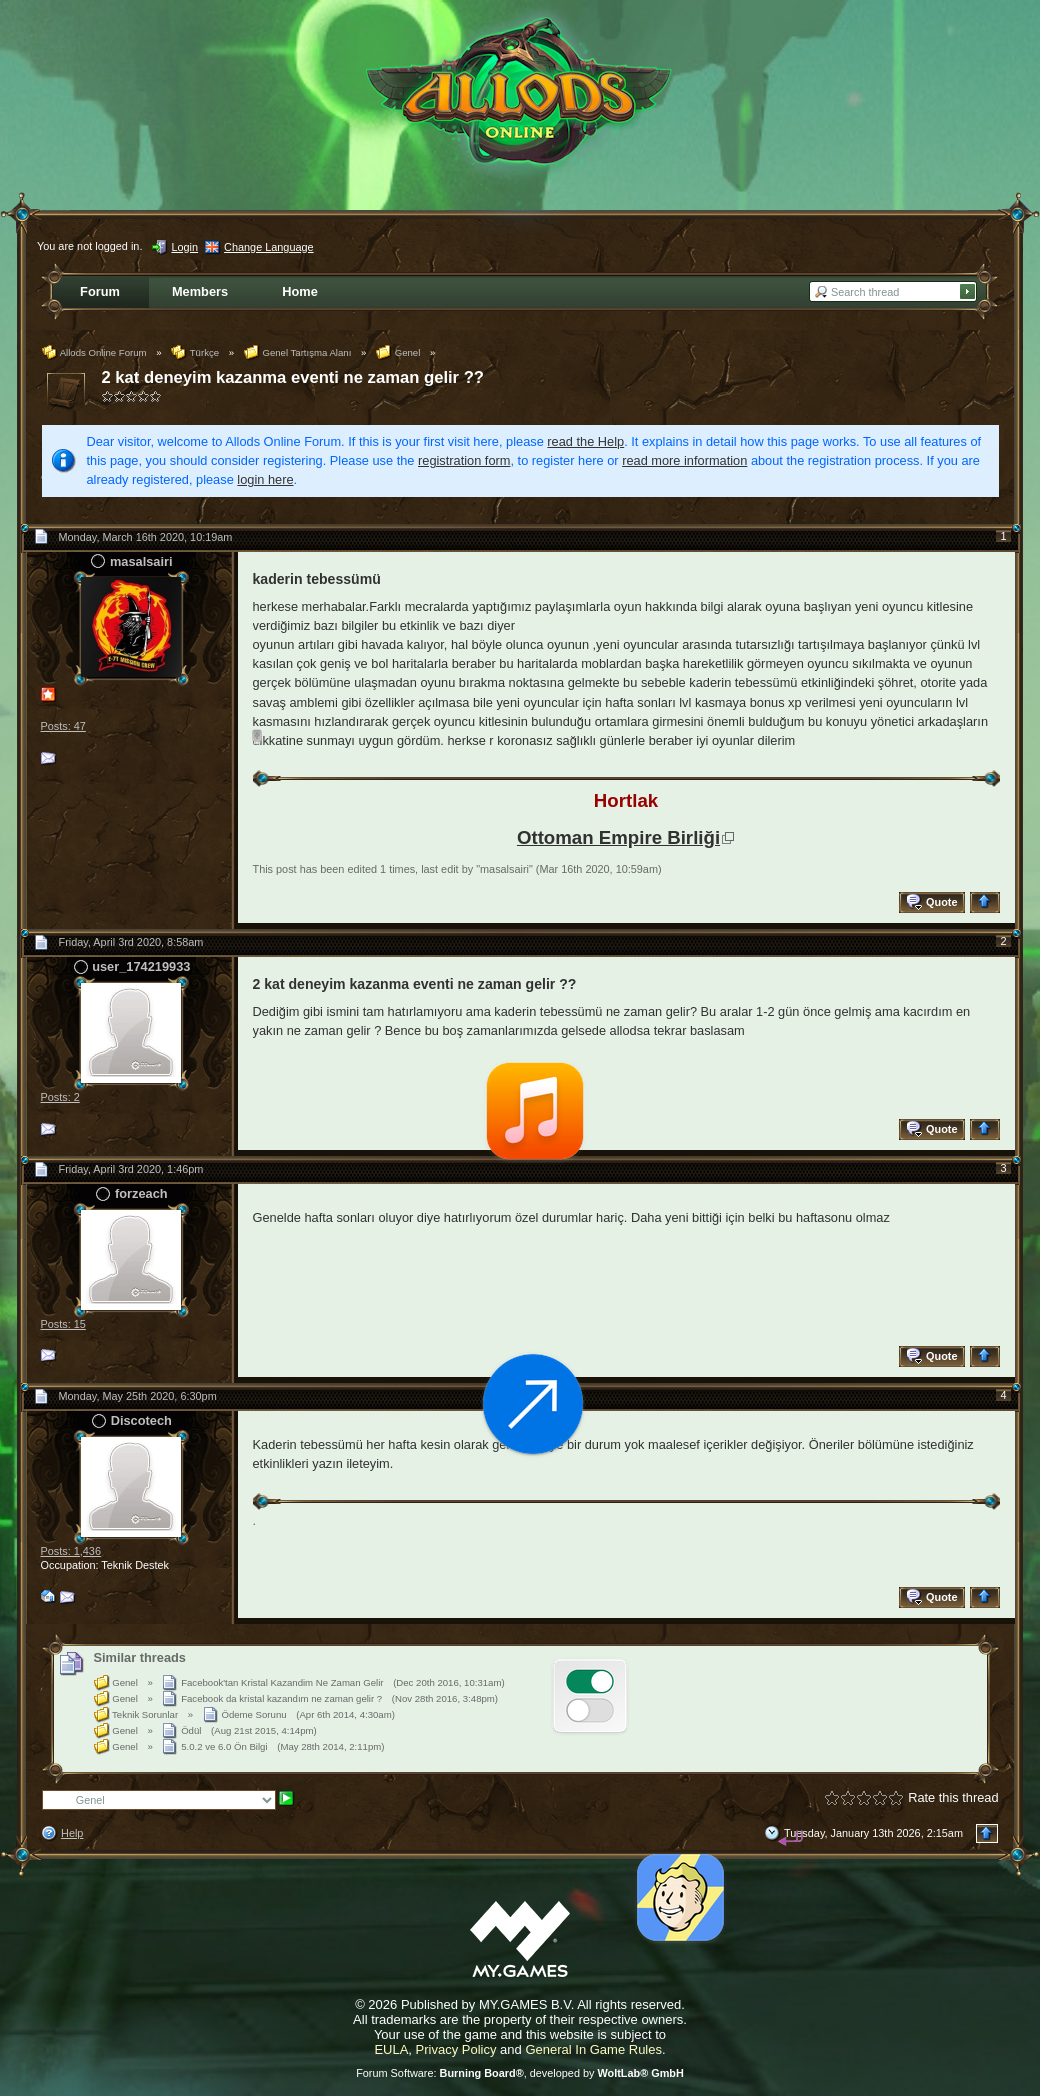 This screenshot has width=1040, height=2096. Describe the element at coordinates (790, 1838) in the screenshot. I see `reply to all recipients of an email` at that location.